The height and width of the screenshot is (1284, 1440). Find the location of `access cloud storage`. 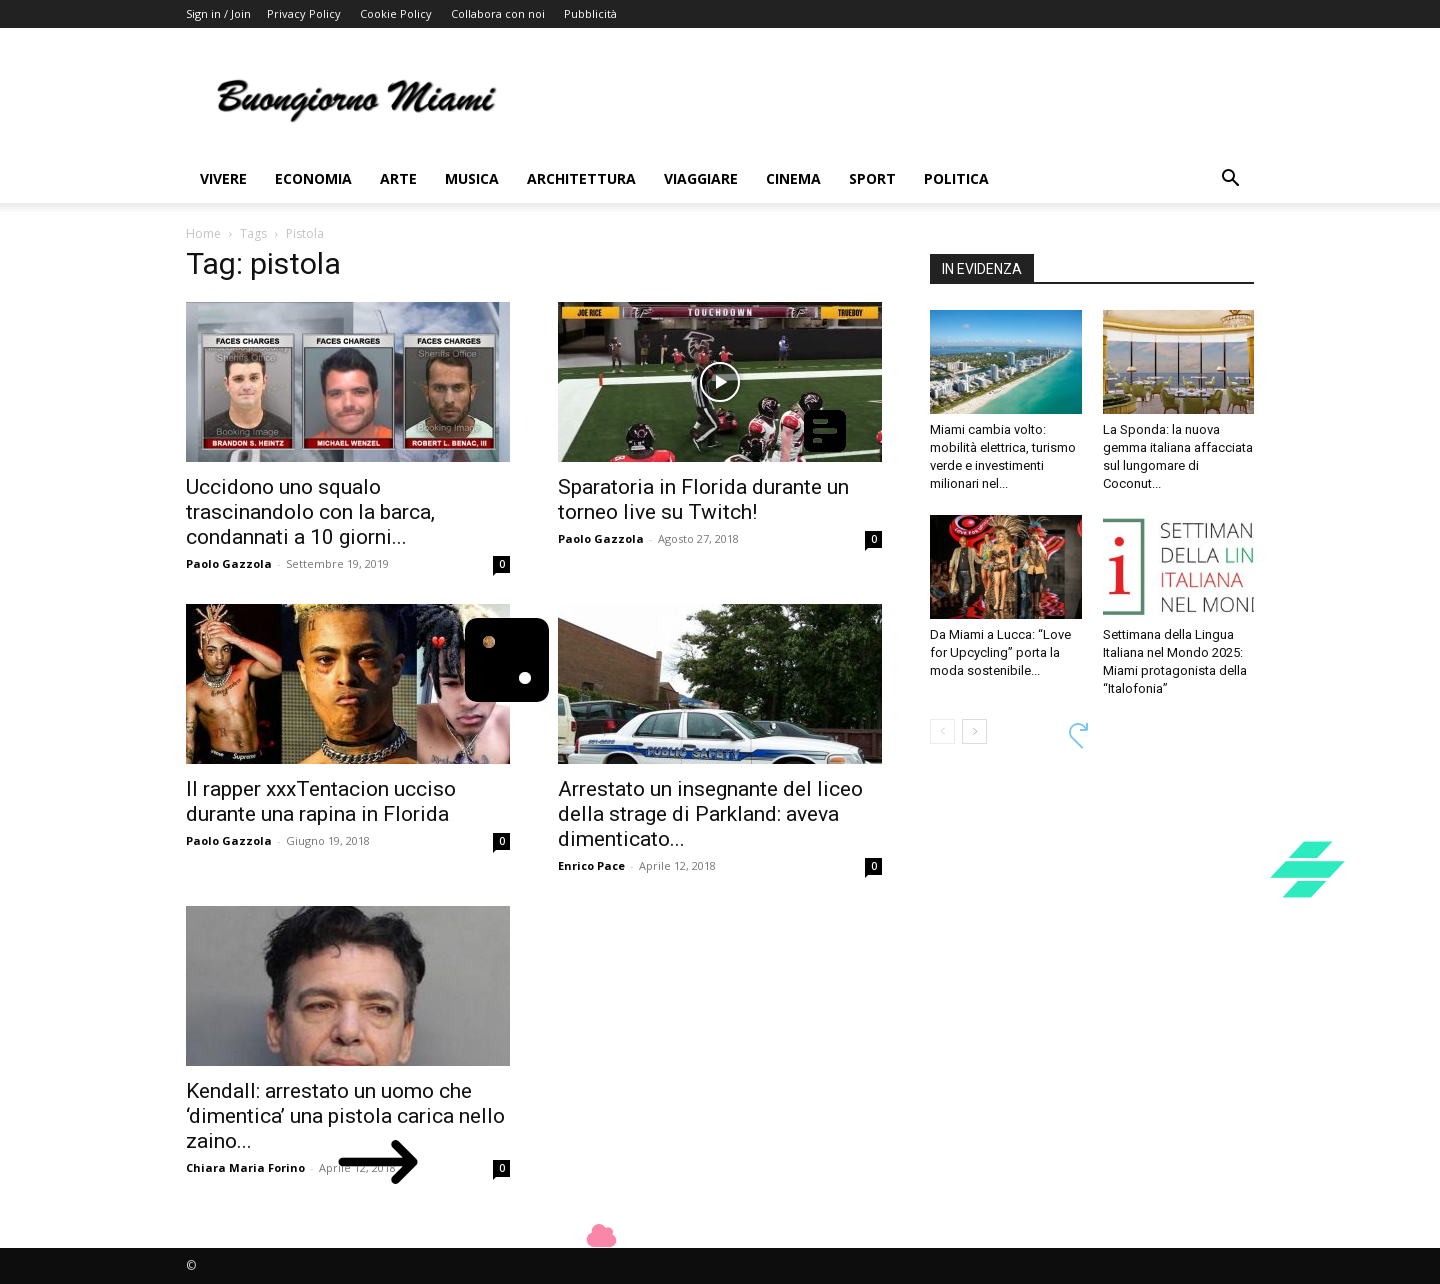

access cloud storage is located at coordinates (601, 1235).